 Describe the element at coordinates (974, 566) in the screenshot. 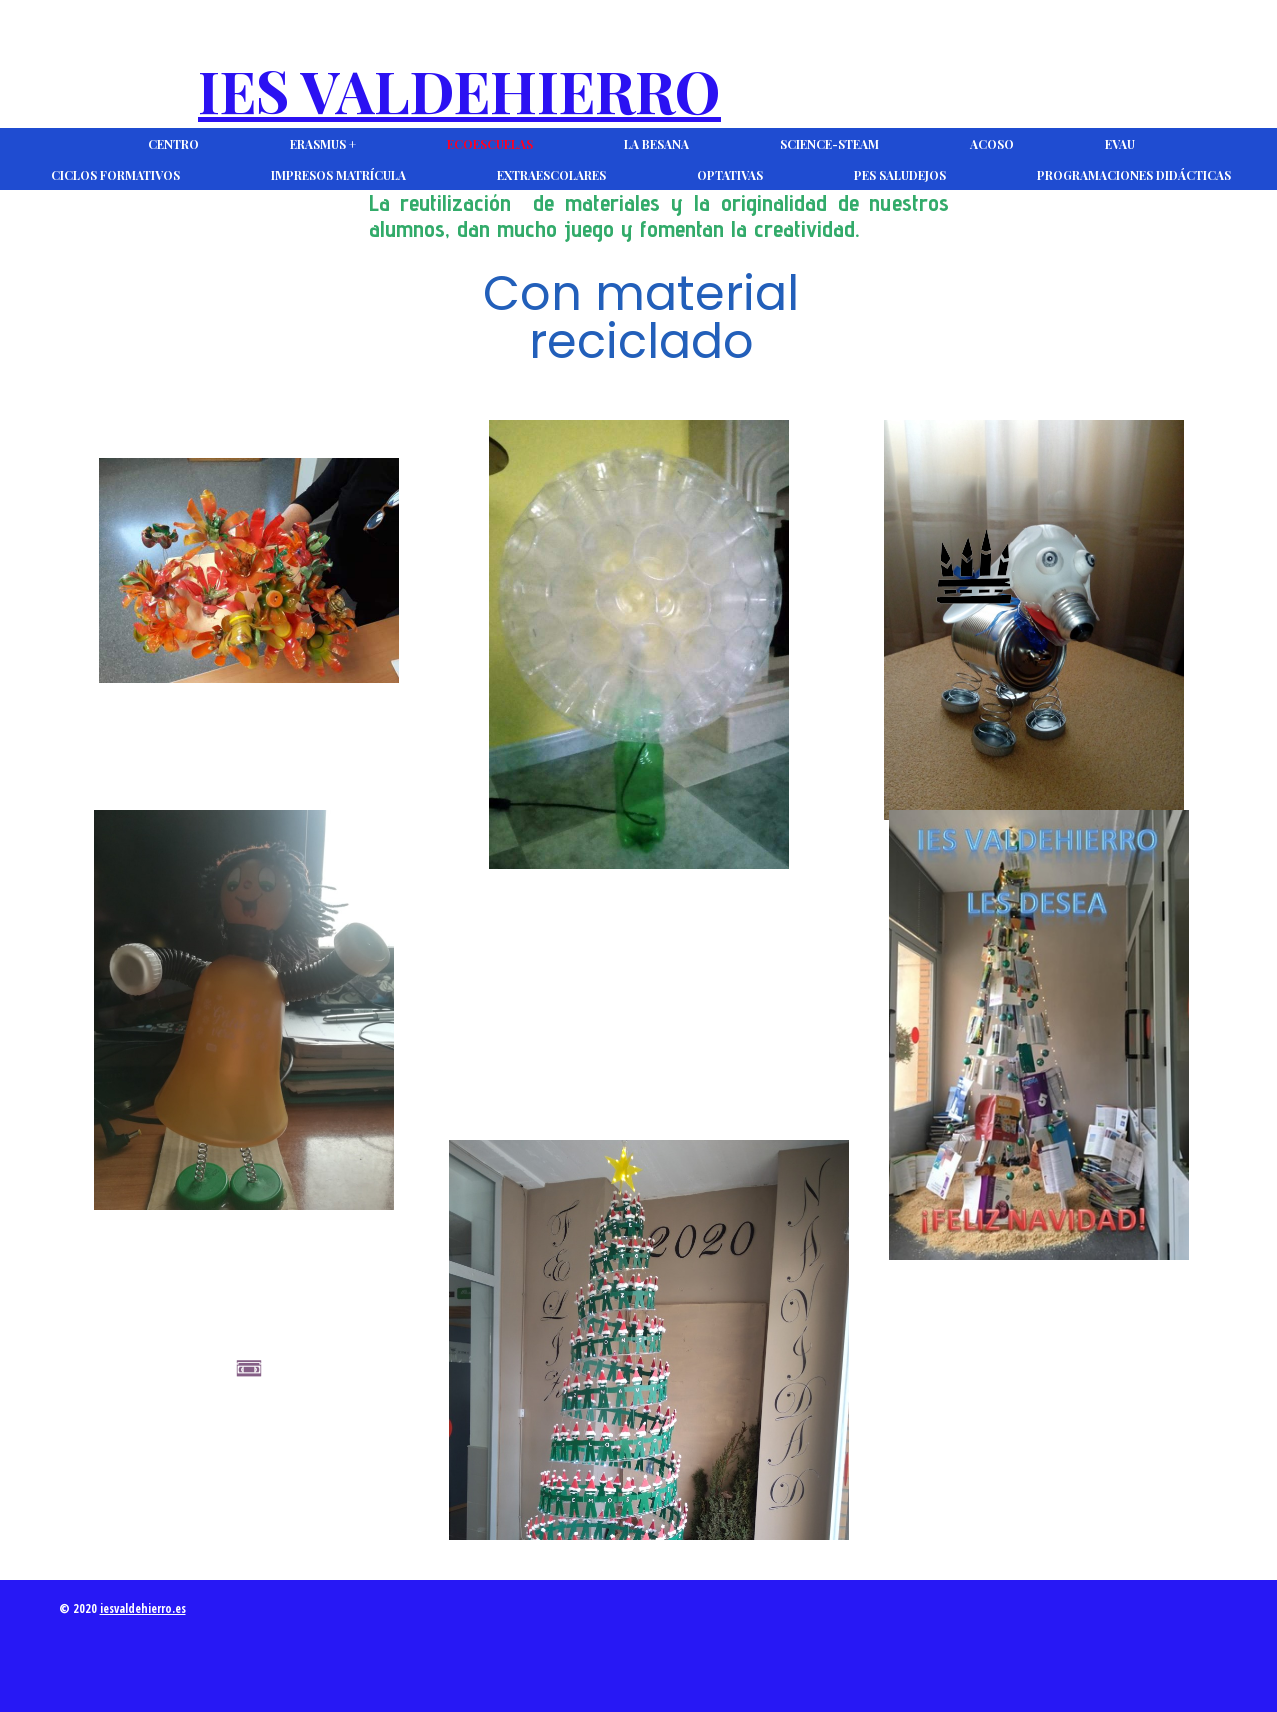

I see `place defensive barrier or fortification` at that location.